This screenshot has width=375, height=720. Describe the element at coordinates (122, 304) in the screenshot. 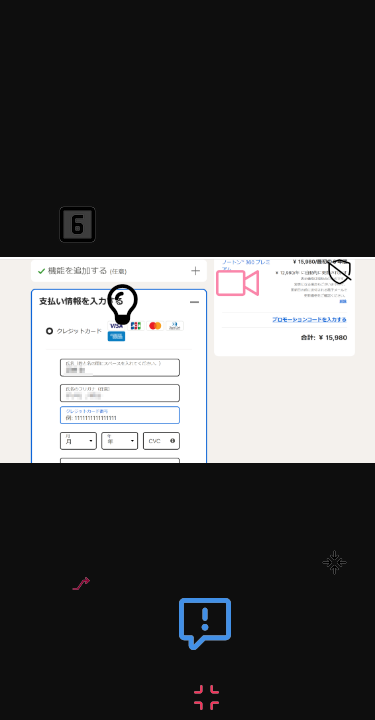

I see `view tips or helpful suggestions` at that location.